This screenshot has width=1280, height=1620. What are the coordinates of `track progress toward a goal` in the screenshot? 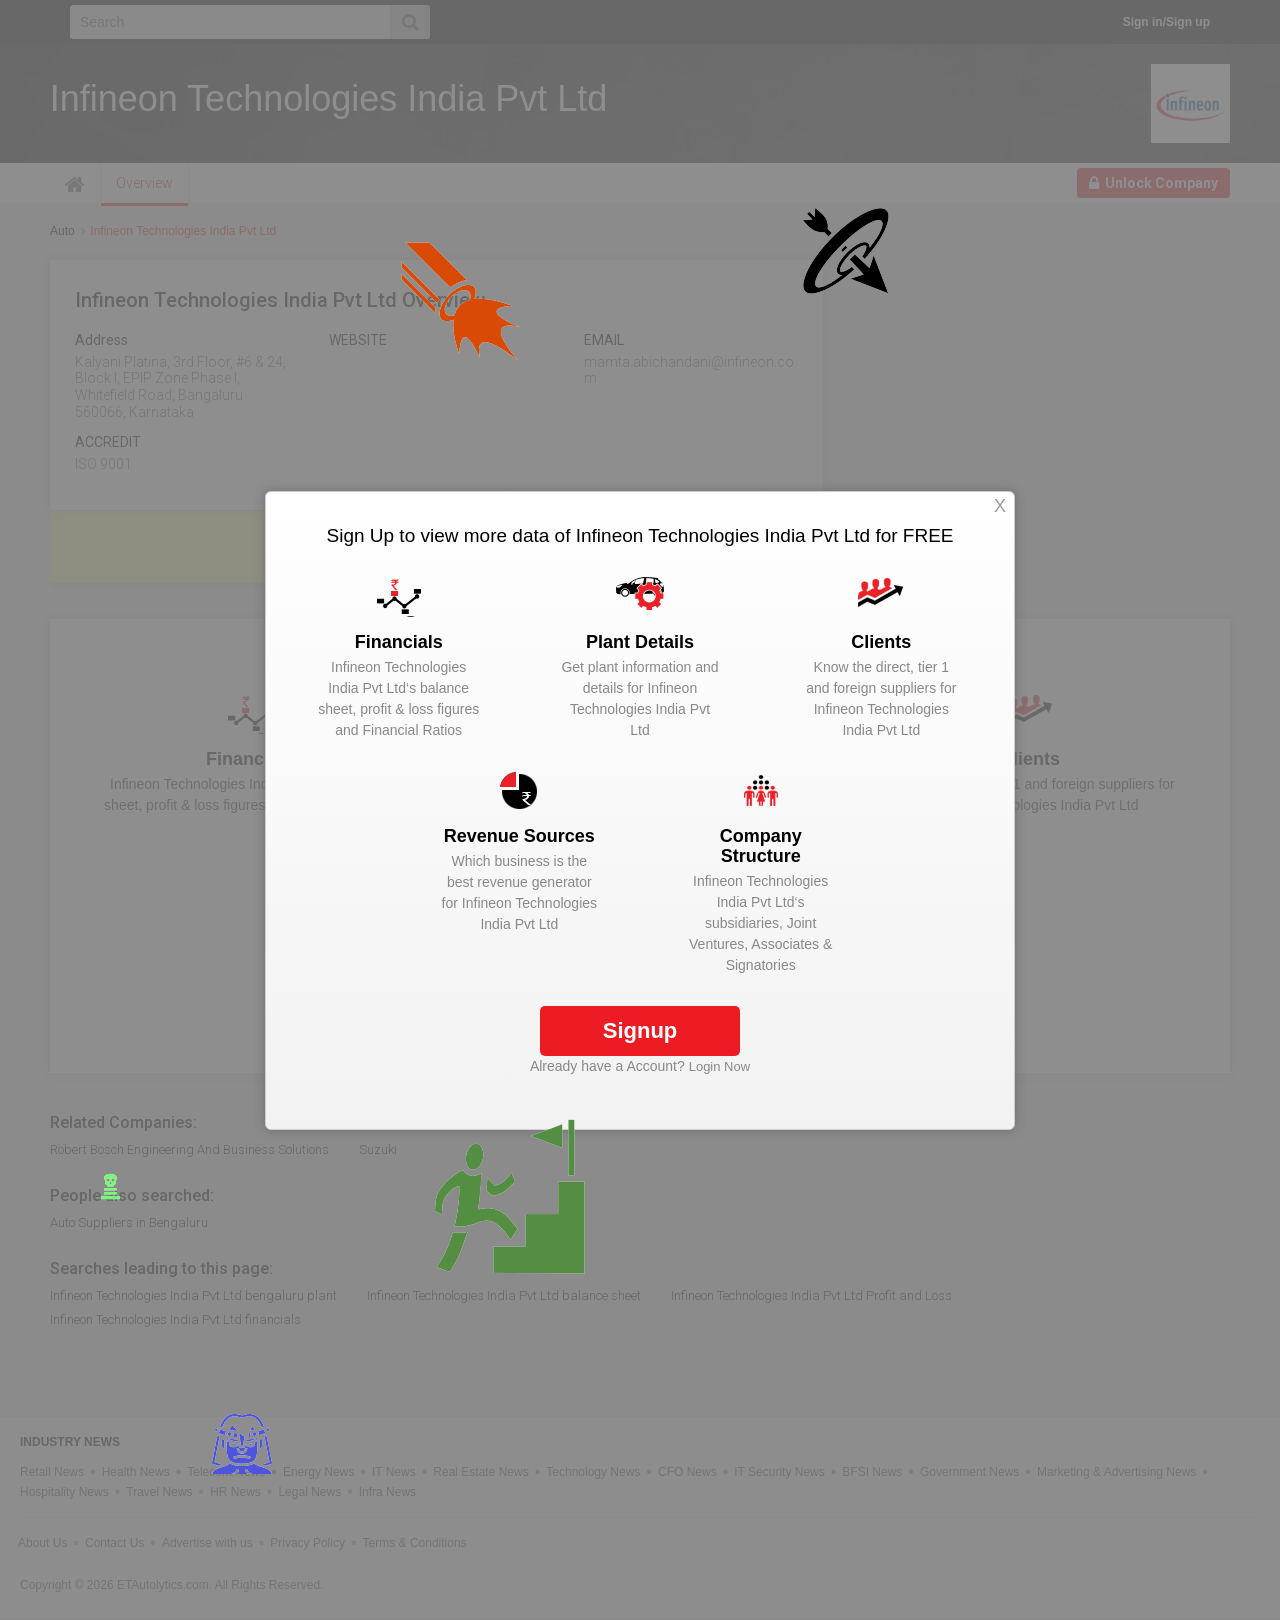 It's located at (506, 1195).